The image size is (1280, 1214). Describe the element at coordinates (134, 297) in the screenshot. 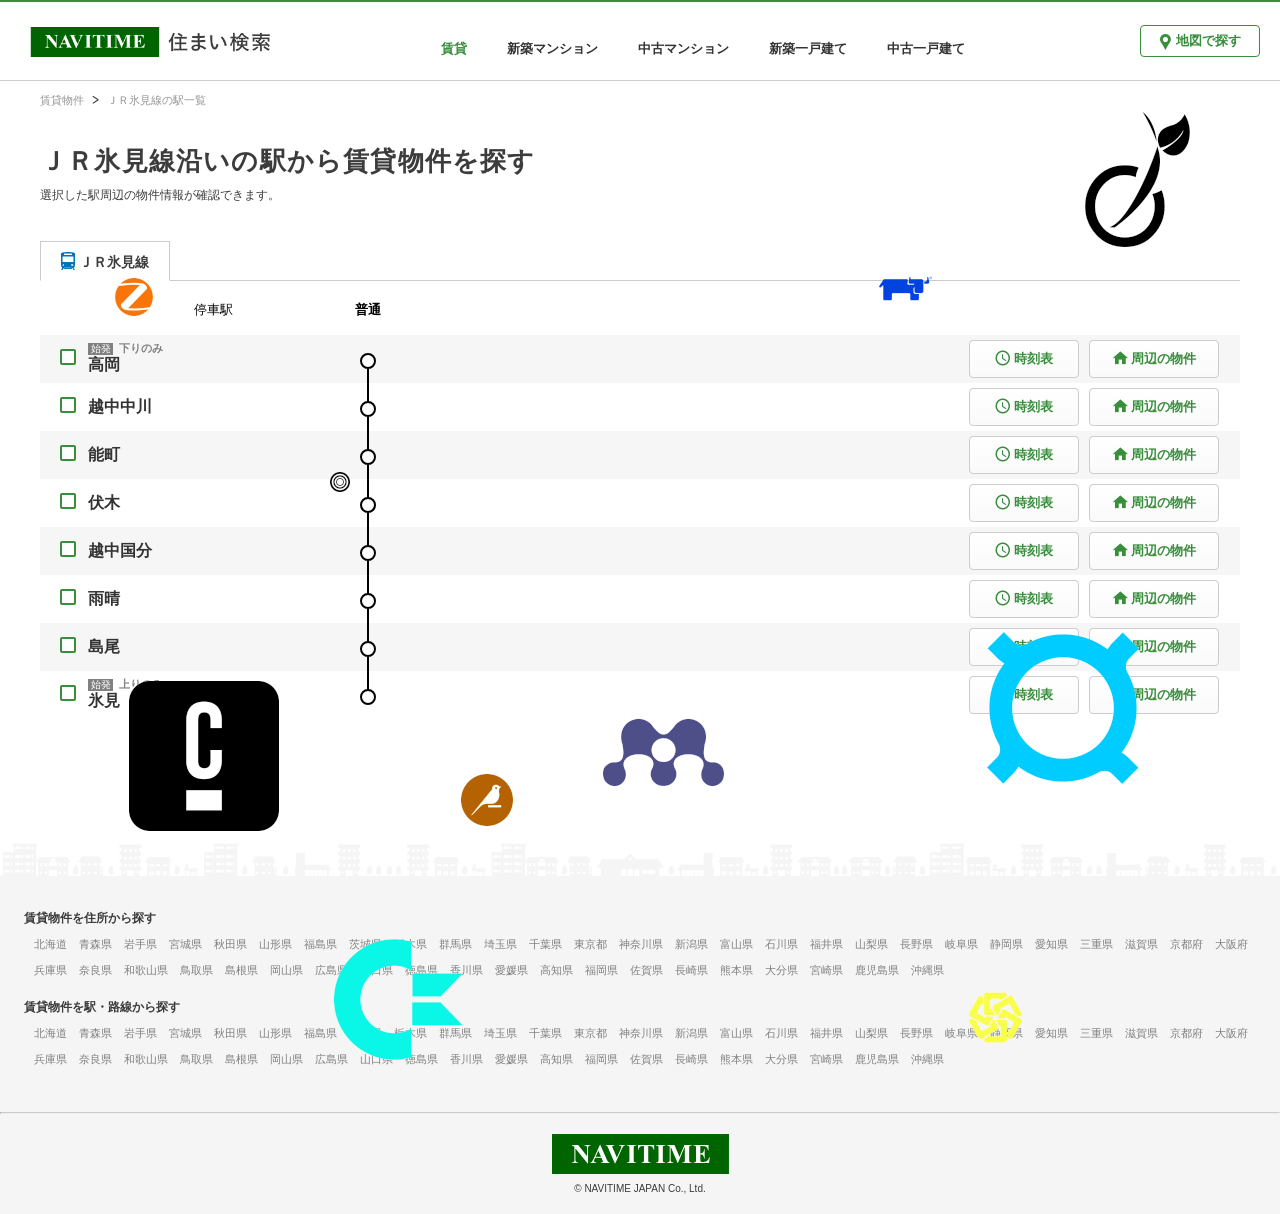

I see `zigbee smart home protocol logo` at that location.